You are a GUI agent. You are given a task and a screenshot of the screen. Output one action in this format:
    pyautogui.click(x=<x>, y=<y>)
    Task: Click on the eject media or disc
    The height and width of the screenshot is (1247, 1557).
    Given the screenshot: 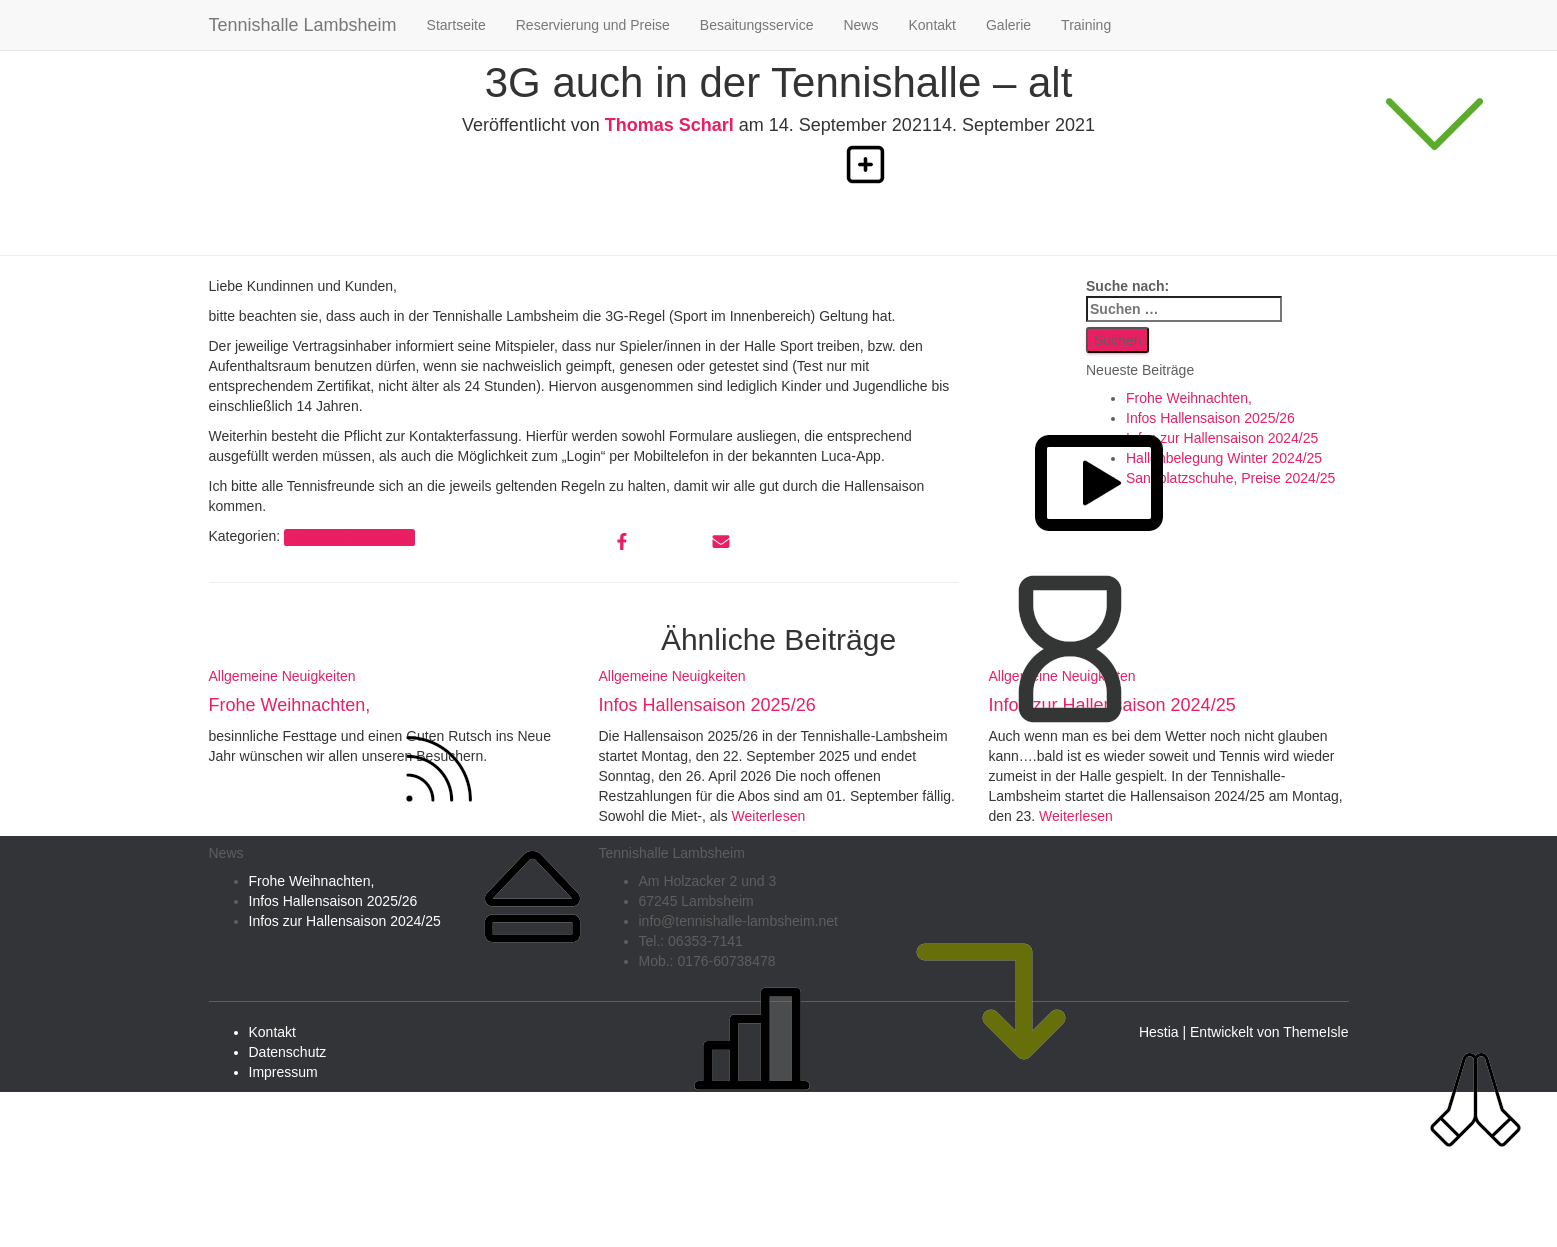 What is the action you would take?
    pyautogui.click(x=532, y=902)
    